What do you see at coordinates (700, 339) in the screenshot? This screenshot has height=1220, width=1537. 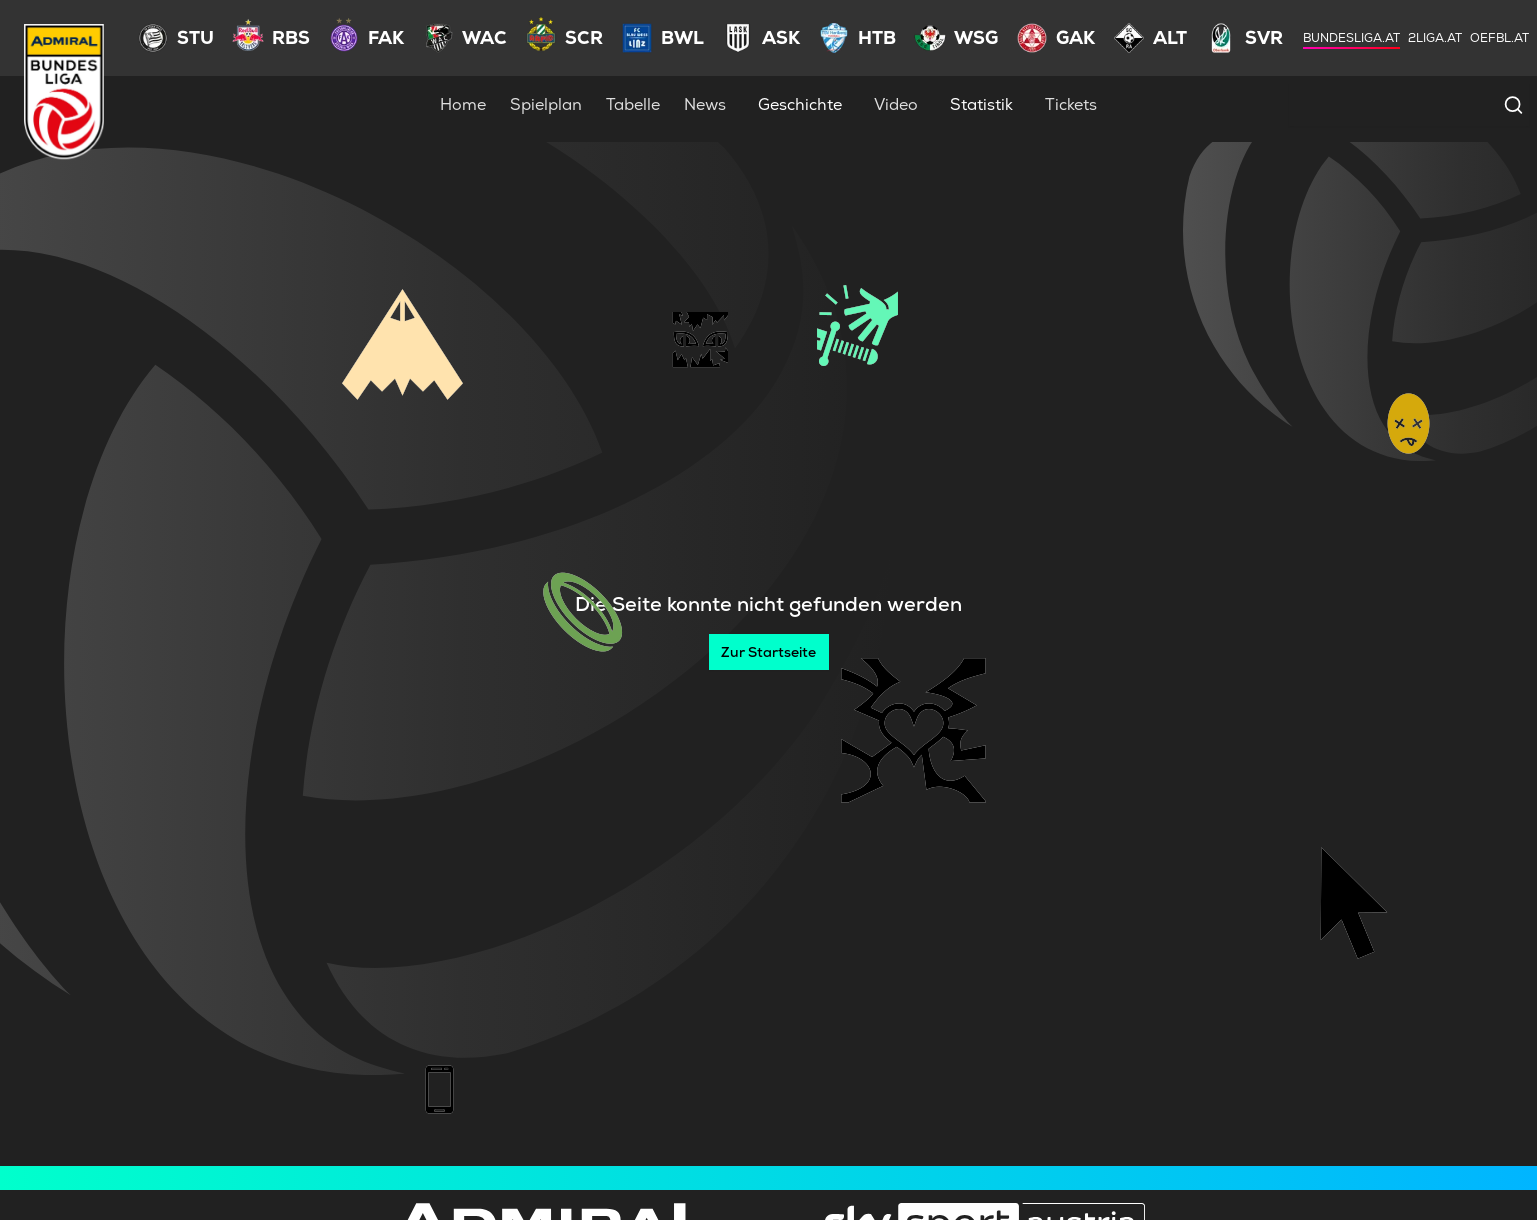 I see `toggle hidden or invisible mode` at bounding box center [700, 339].